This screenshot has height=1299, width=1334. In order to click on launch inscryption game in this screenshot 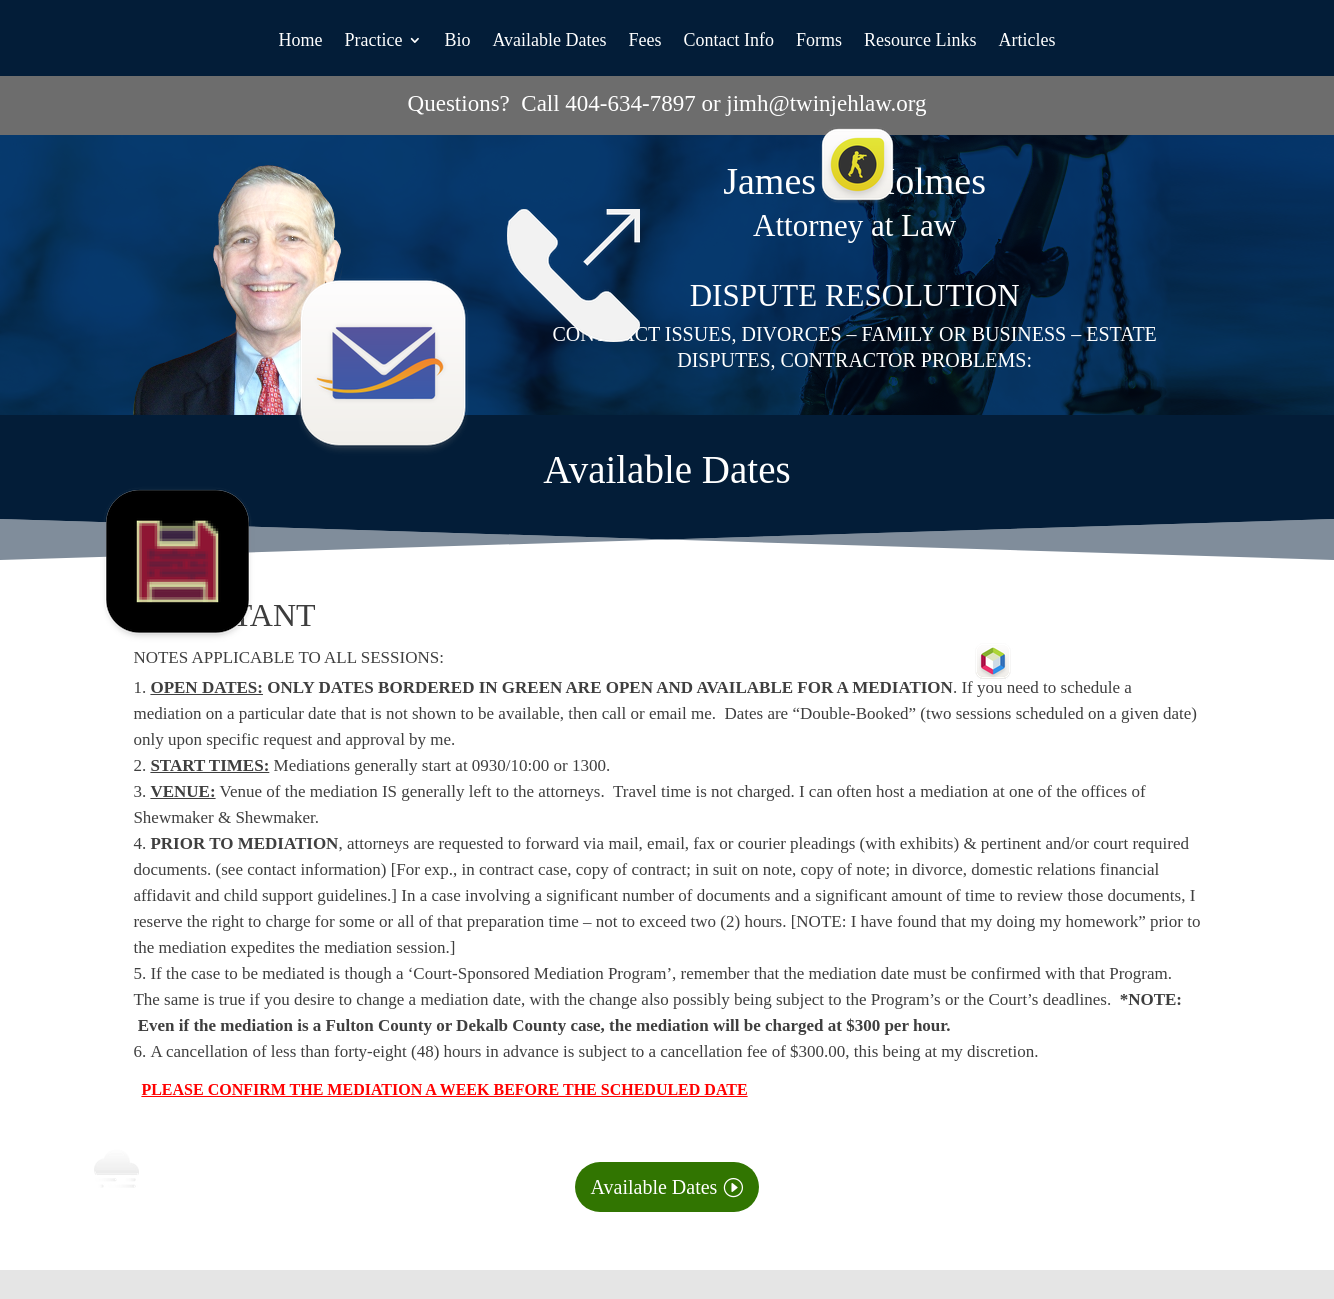, I will do `click(177, 561)`.